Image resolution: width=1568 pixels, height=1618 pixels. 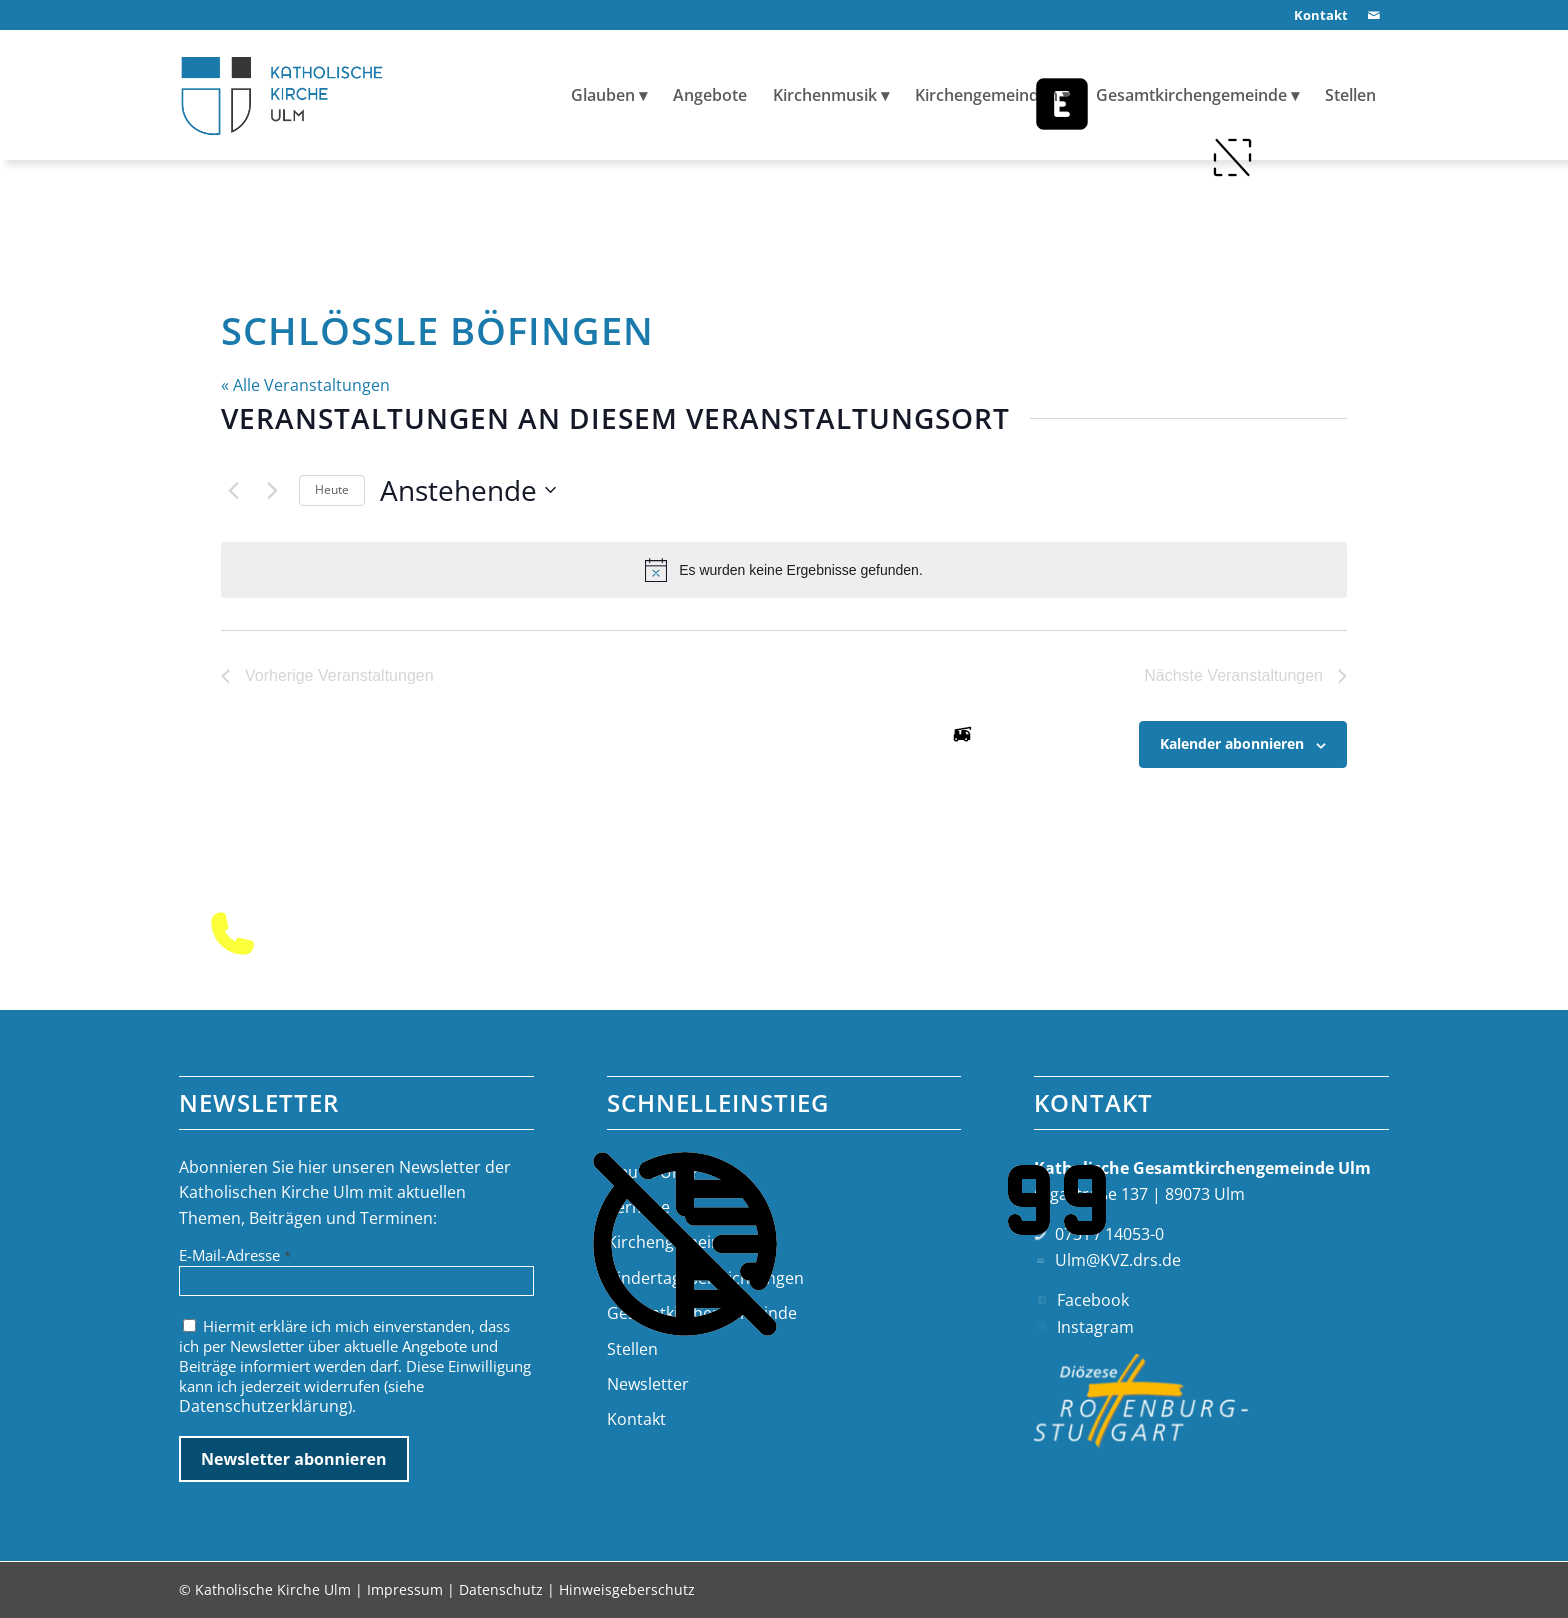 I want to click on disable selection mode, so click(x=1232, y=157).